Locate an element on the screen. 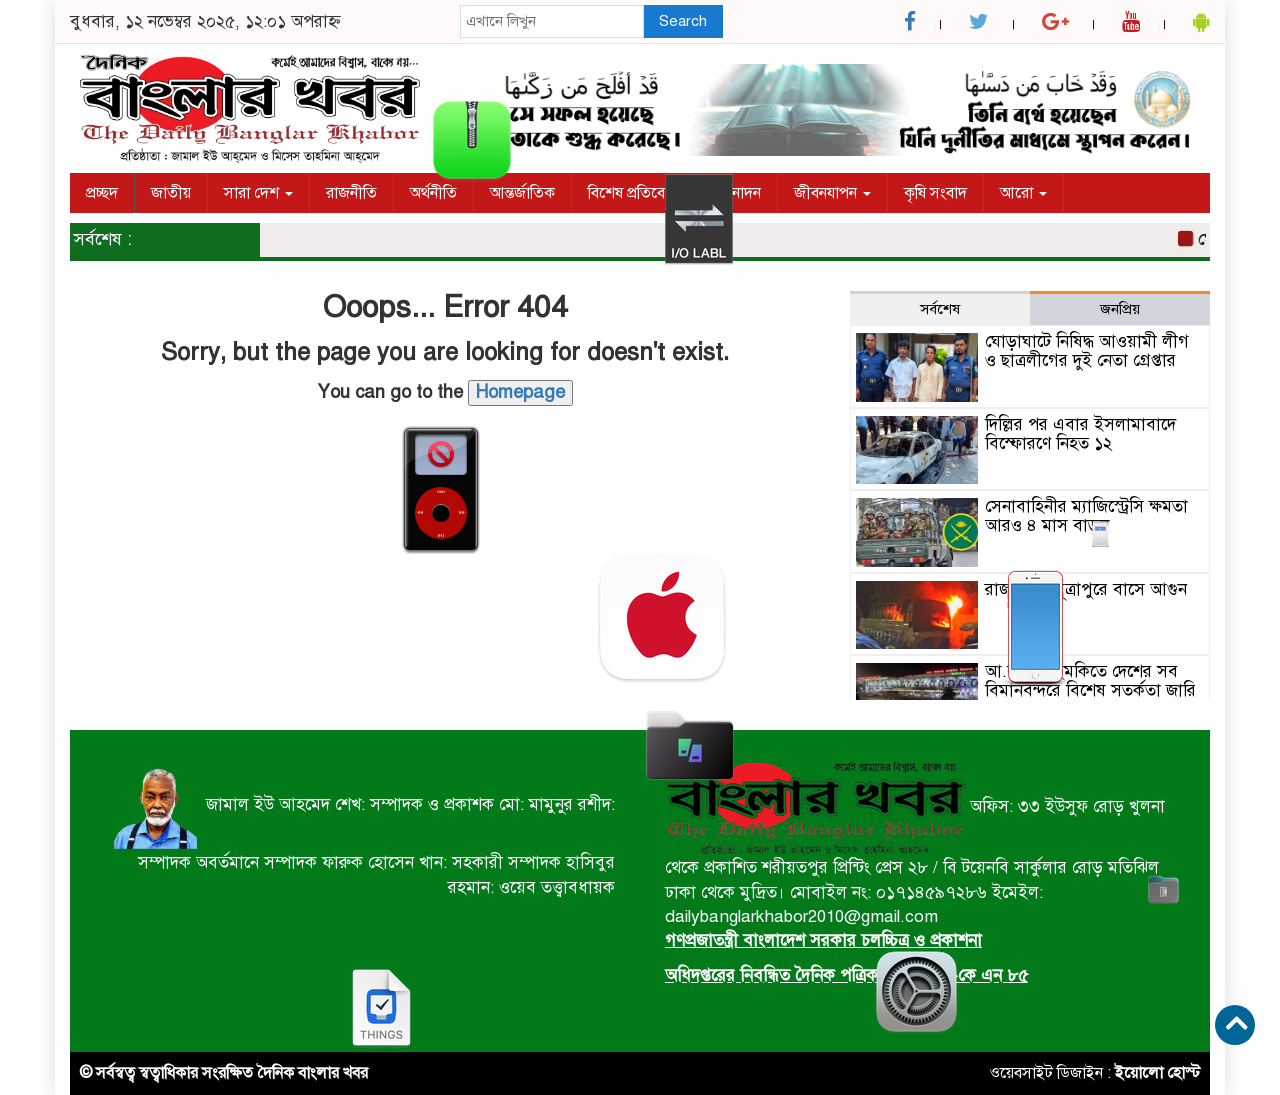  open folder containing JetBrains Code With Me projects is located at coordinates (689, 747).